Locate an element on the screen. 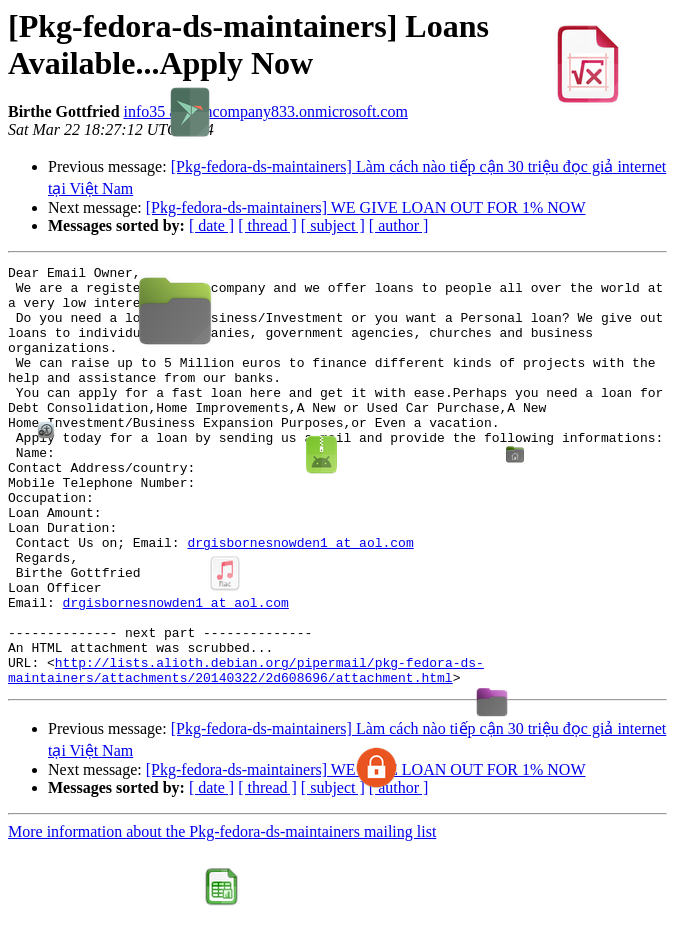 Image resolution: width=675 pixels, height=933 pixels. a flac audio file is located at coordinates (225, 573).